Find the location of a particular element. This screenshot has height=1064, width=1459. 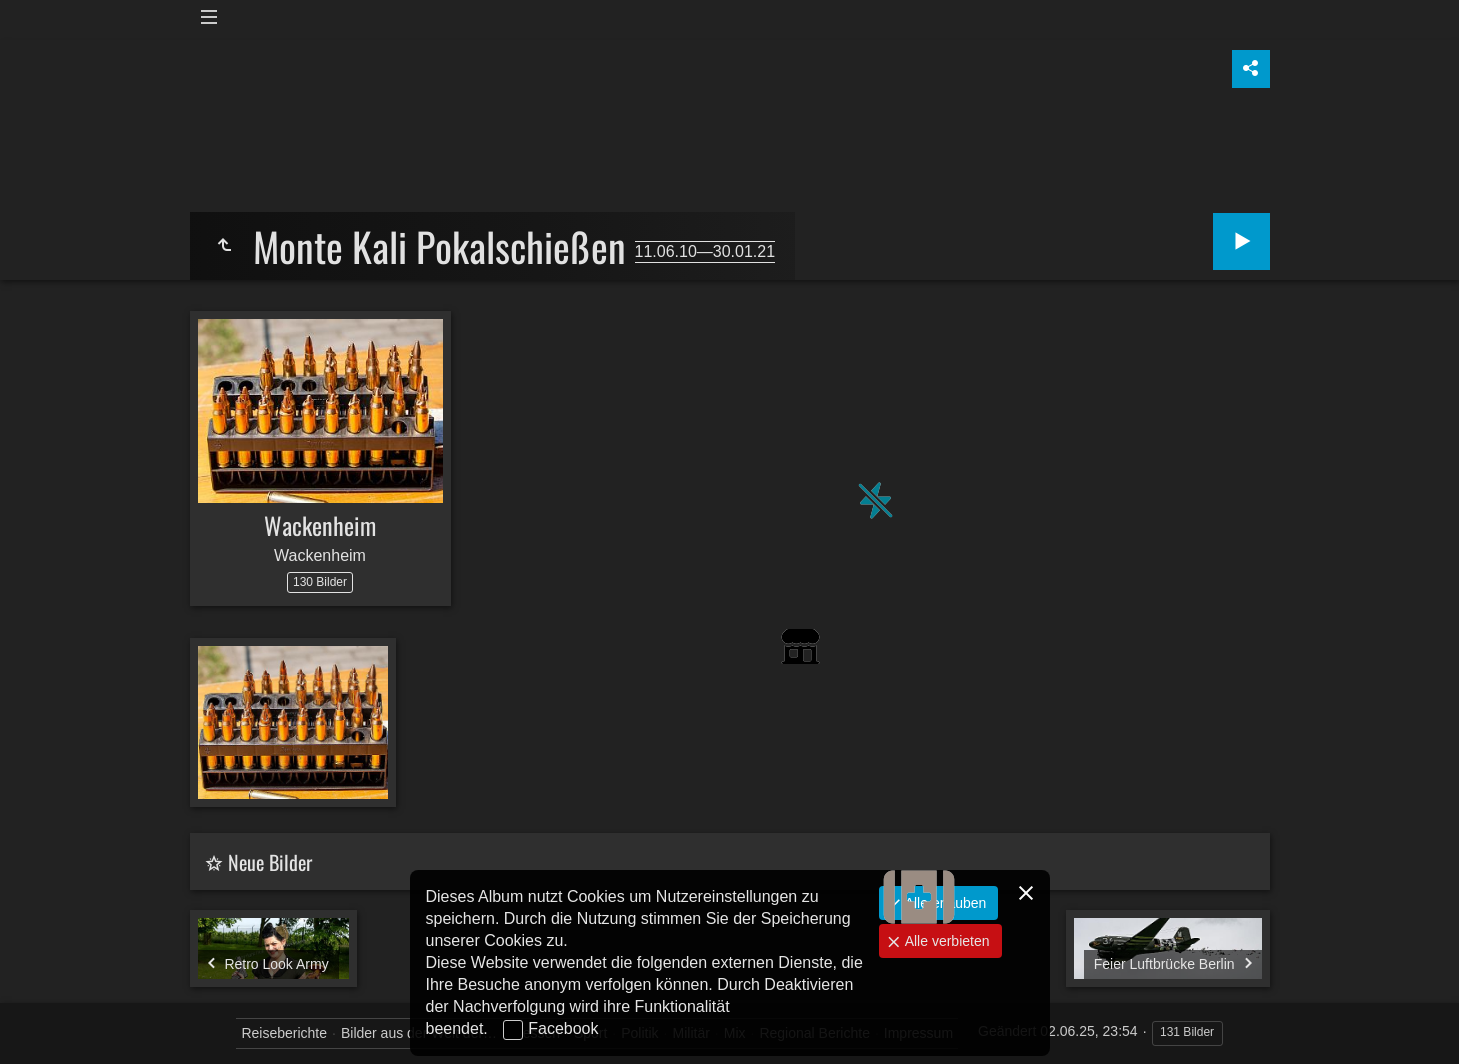

access medical information or first aid resources is located at coordinates (919, 897).